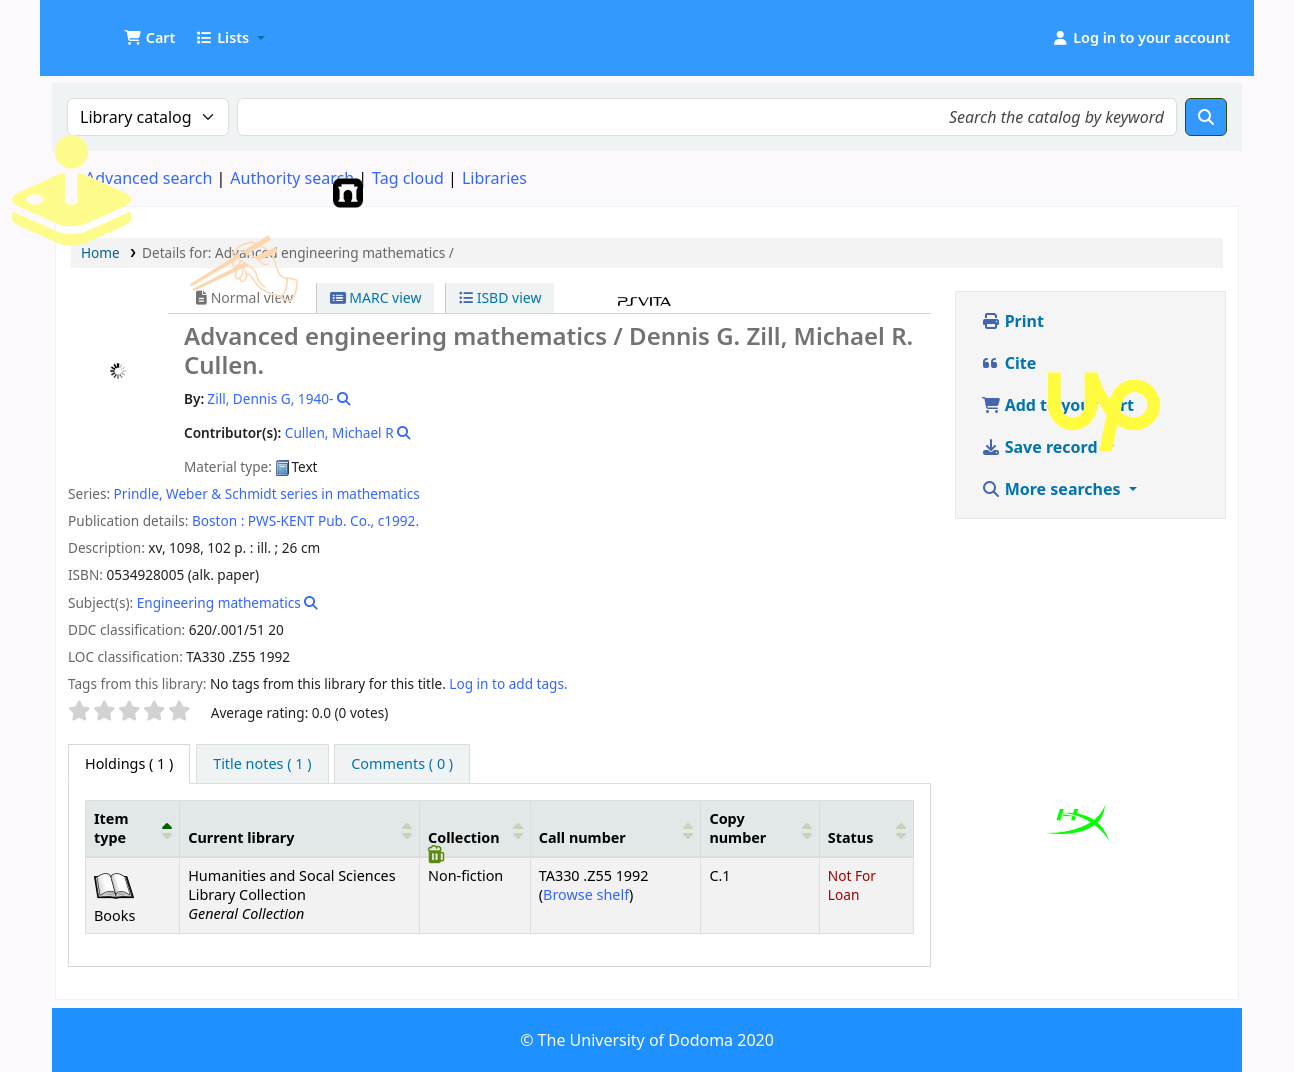  Describe the element at coordinates (644, 301) in the screenshot. I see `PlayStation Vita brand logo` at that location.